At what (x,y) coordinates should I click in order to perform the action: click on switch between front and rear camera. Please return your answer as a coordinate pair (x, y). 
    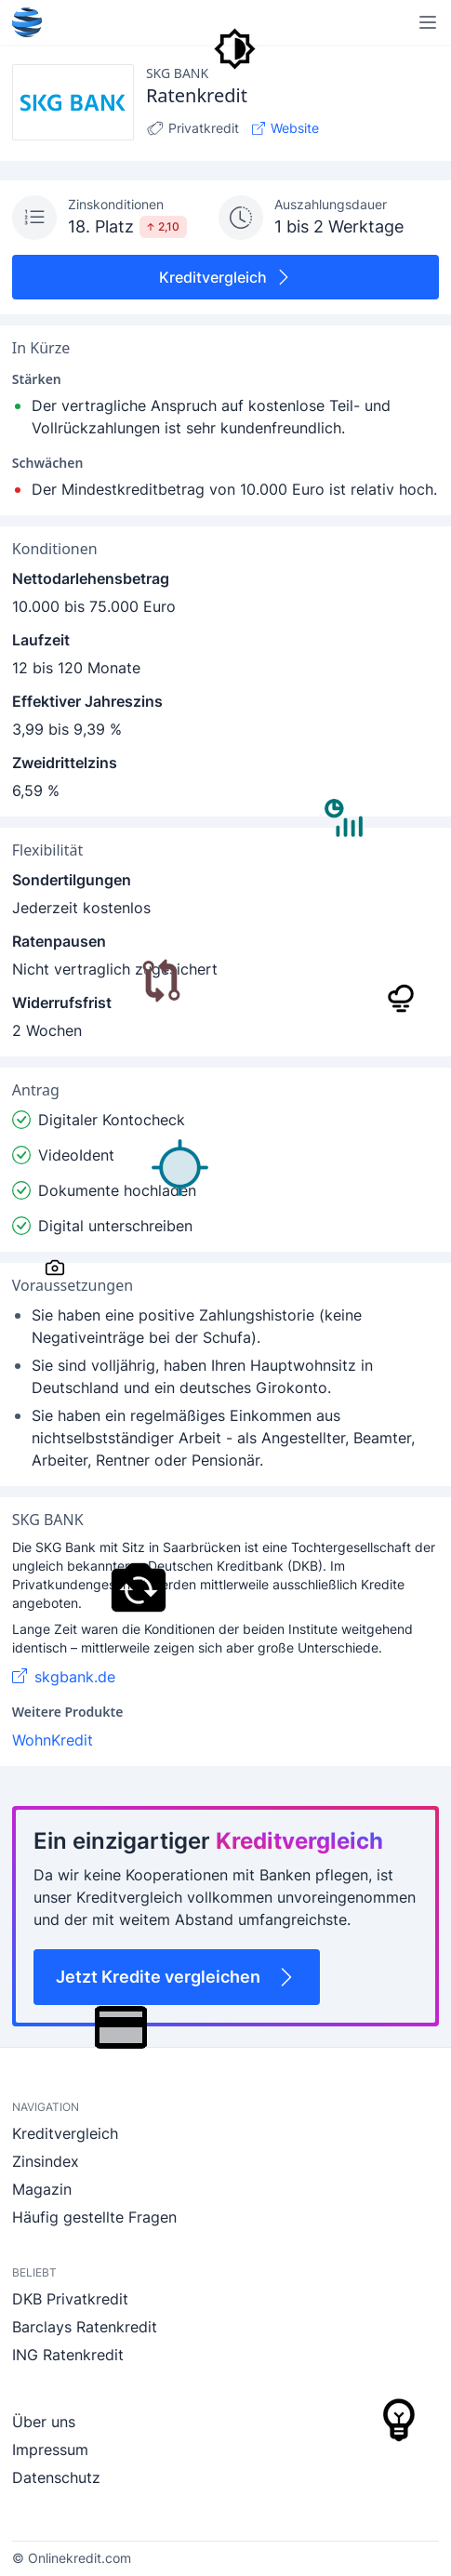
    Looking at the image, I should click on (139, 1587).